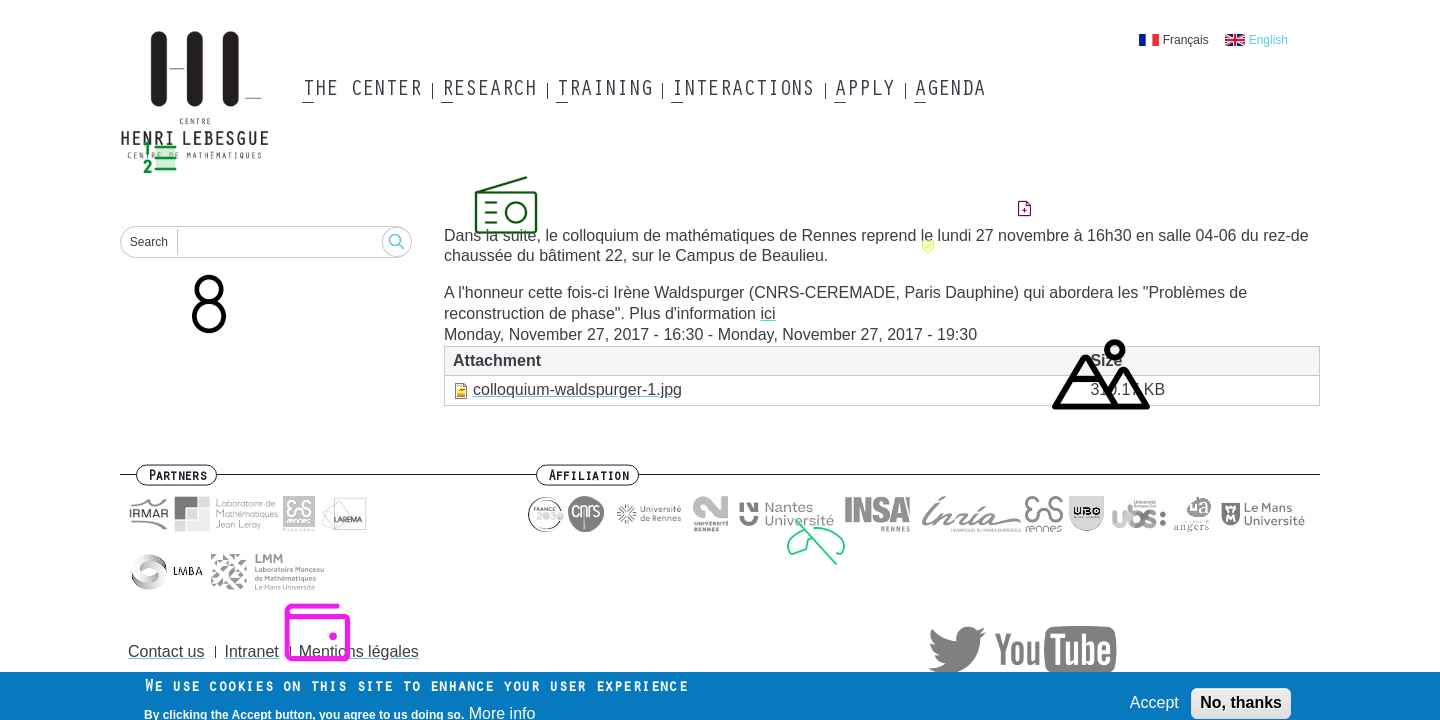 This screenshot has height=720, width=1440. I want to click on indicates the number eight in a sequence or list, so click(209, 304).